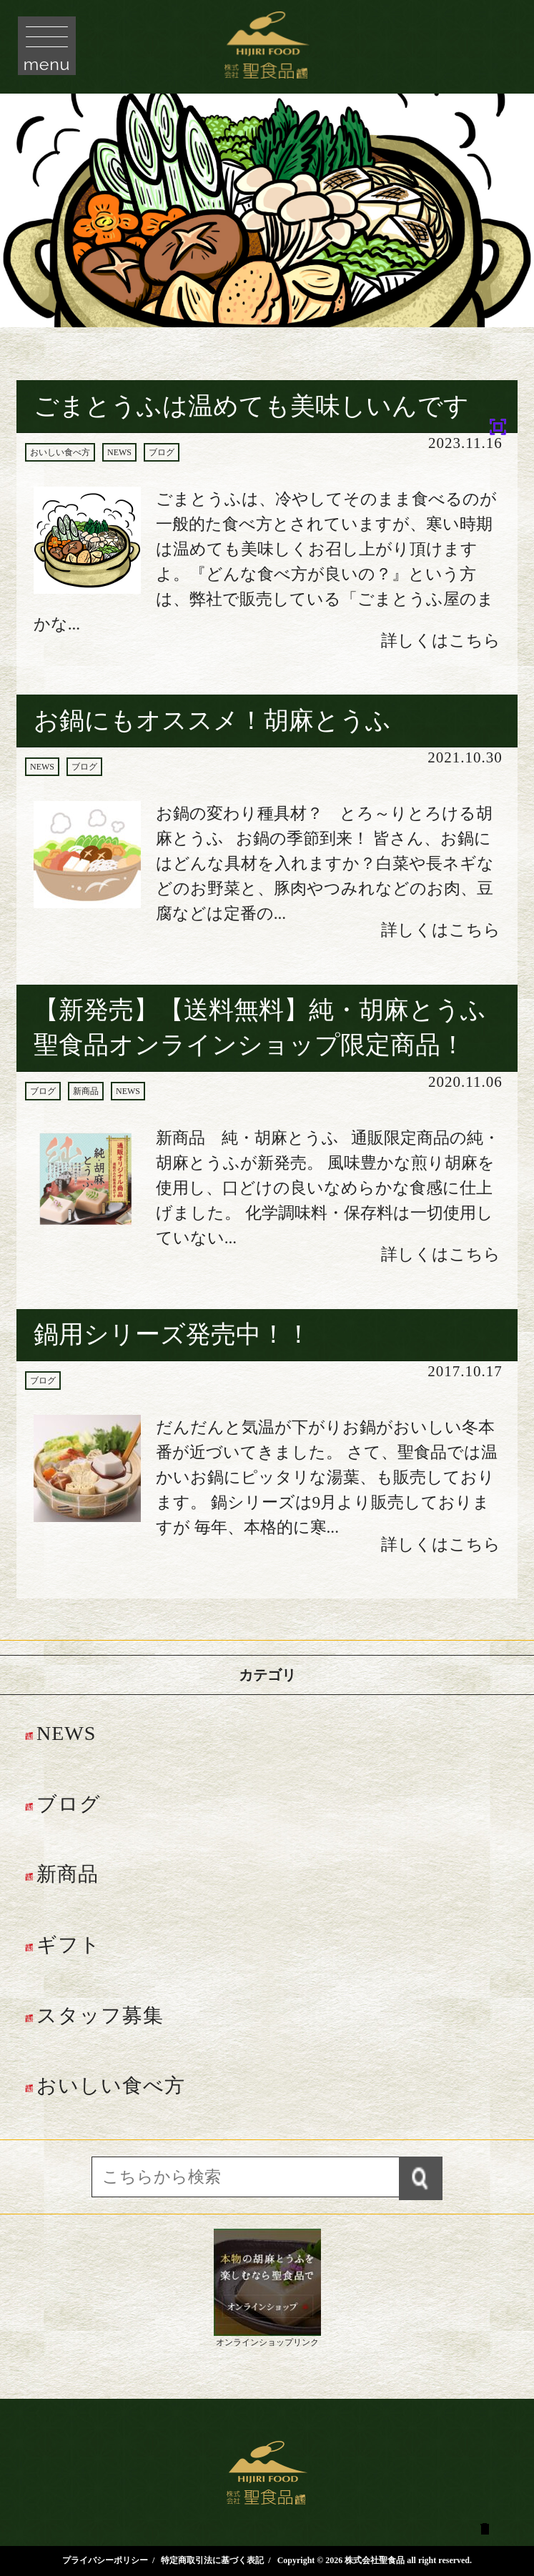  Describe the element at coordinates (498, 427) in the screenshot. I see `scan a QR code or barcode` at that location.